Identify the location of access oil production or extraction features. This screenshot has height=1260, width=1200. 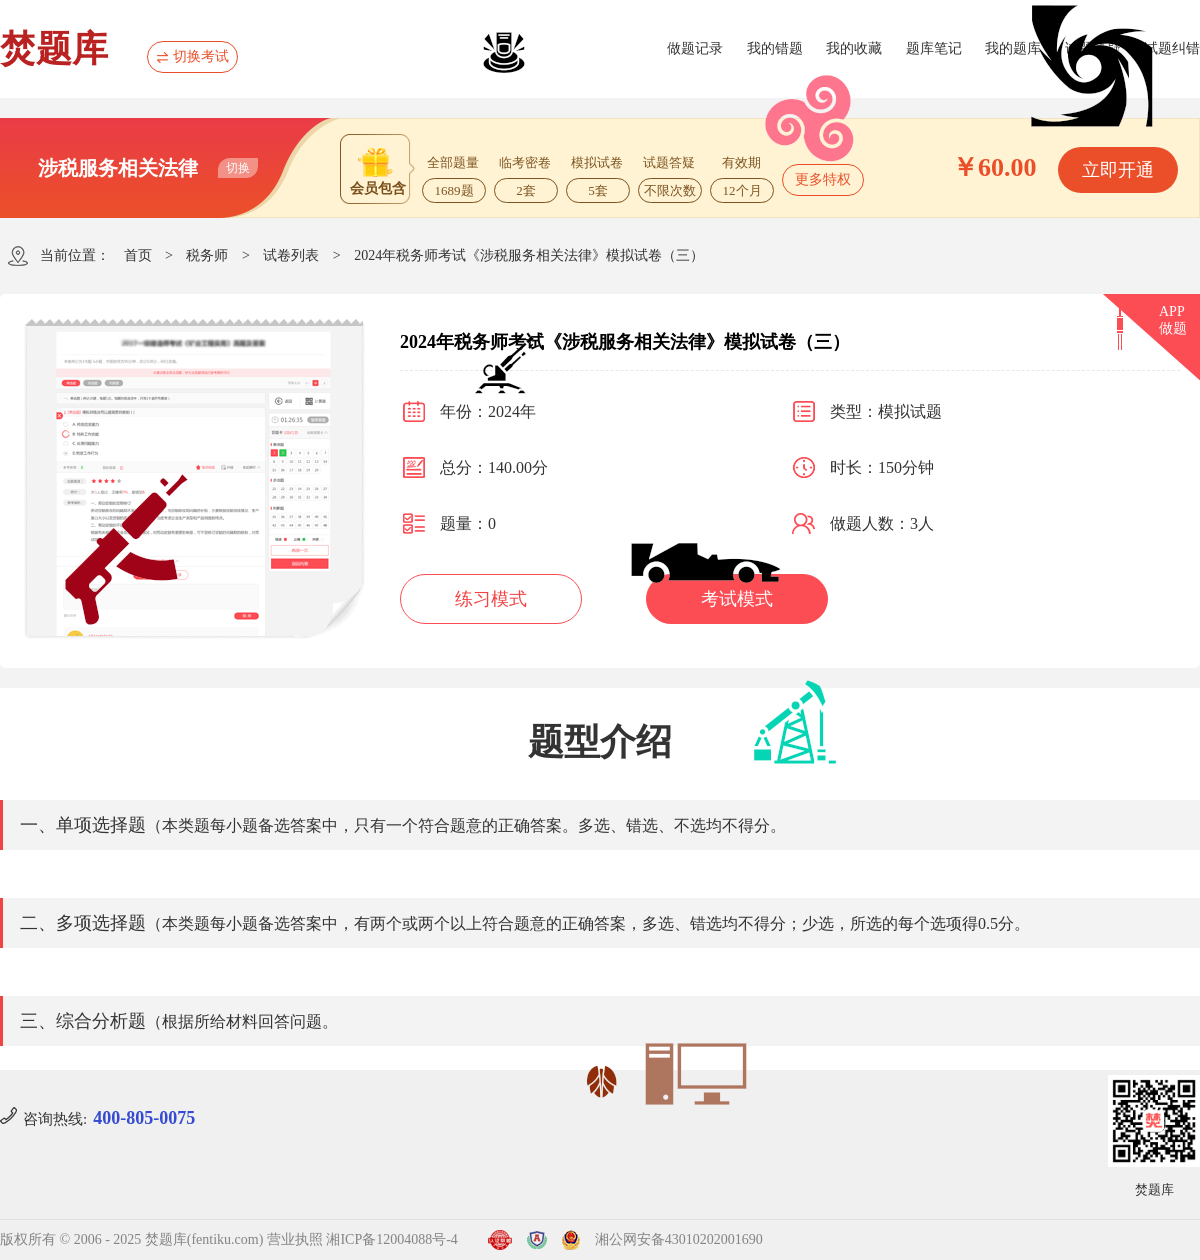
(795, 722).